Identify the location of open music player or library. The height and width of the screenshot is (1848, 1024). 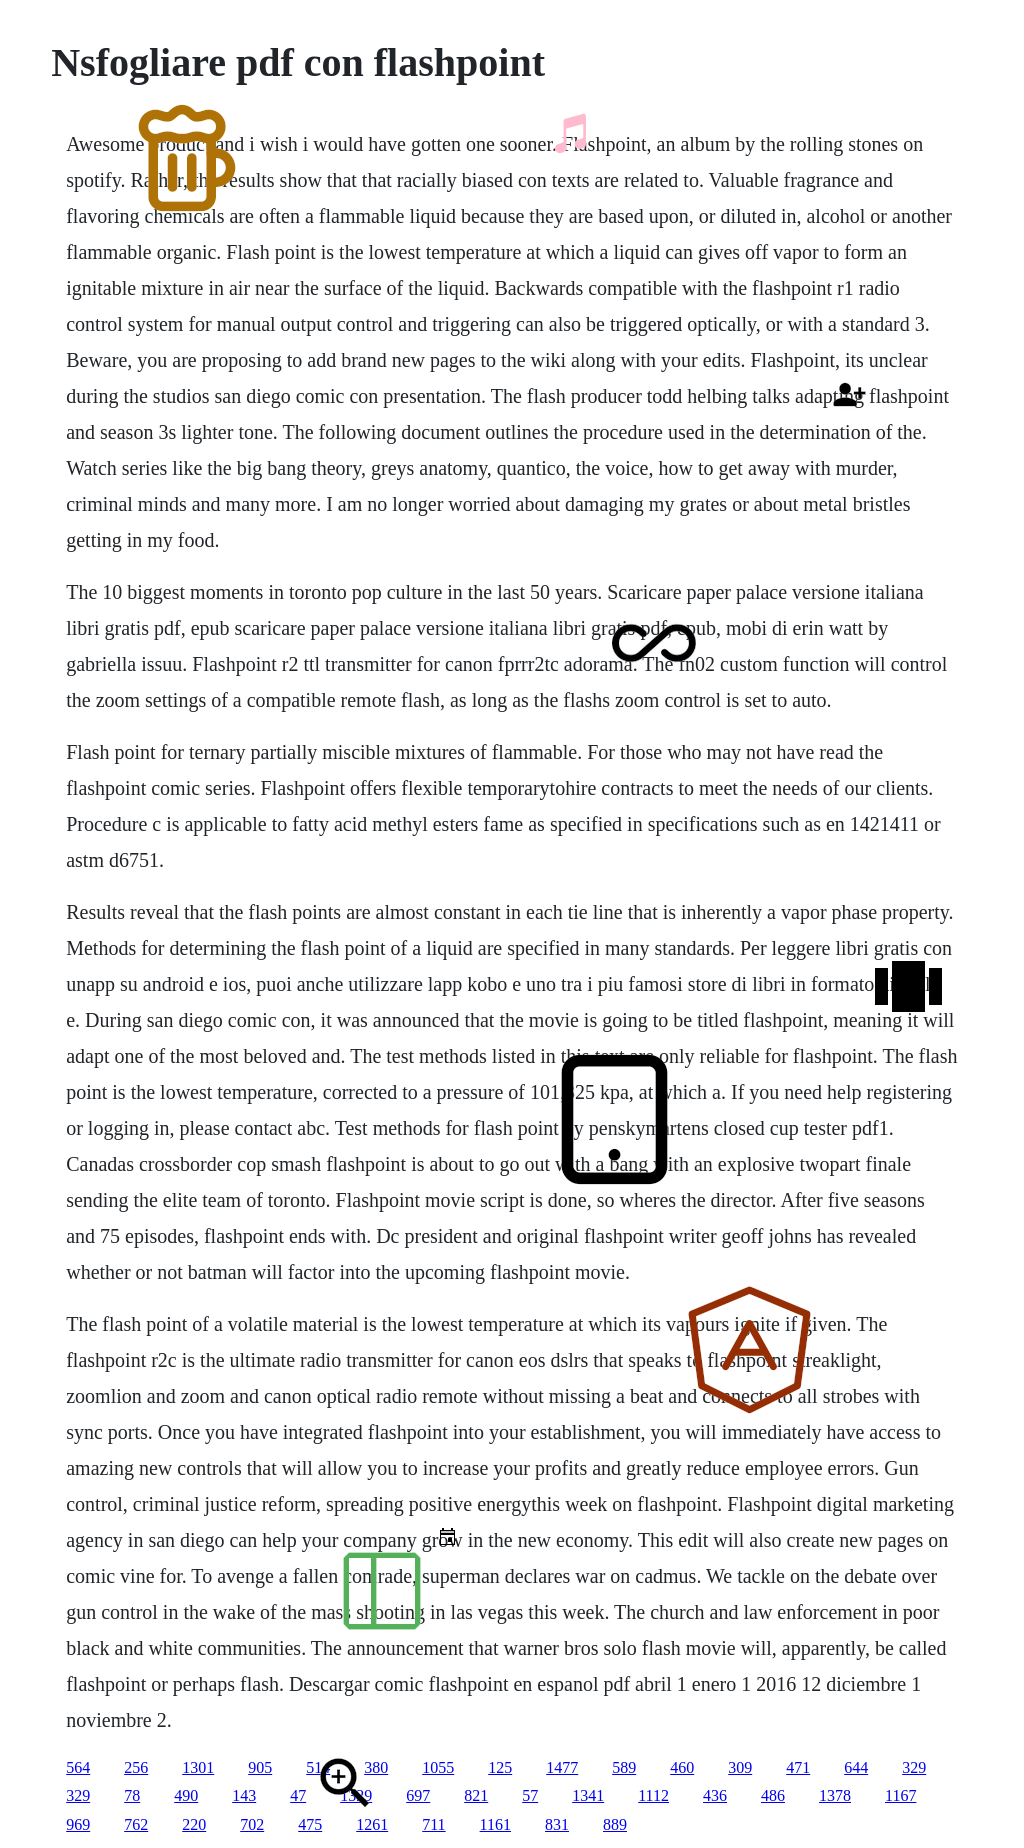
(570, 133).